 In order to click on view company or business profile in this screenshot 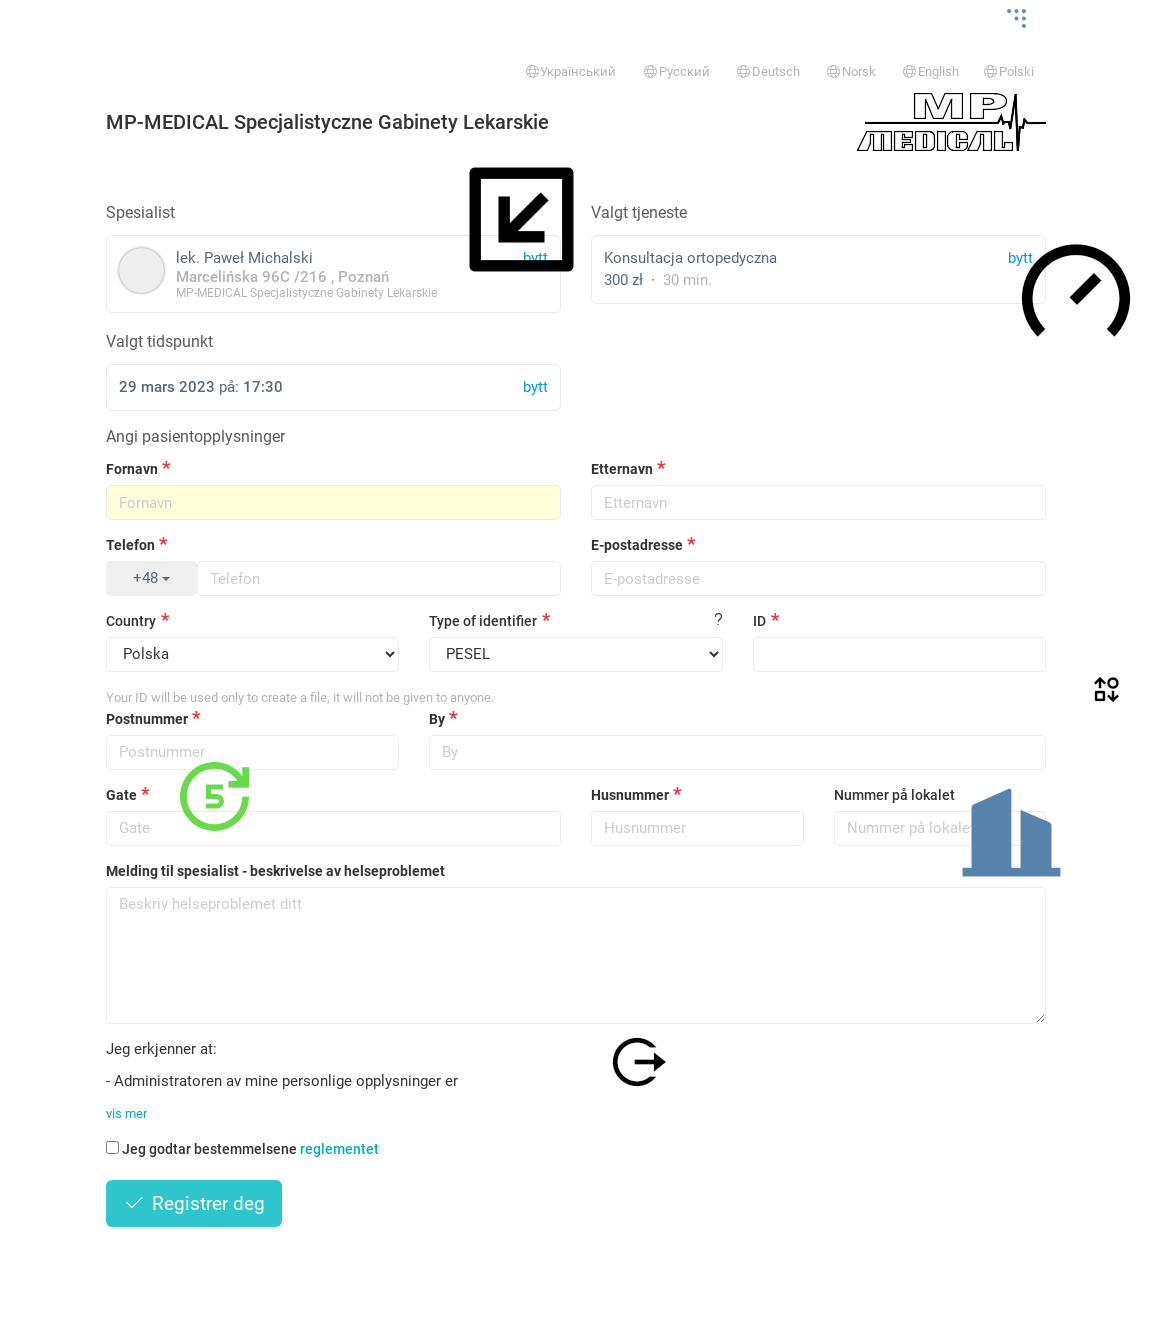, I will do `click(1011, 836)`.